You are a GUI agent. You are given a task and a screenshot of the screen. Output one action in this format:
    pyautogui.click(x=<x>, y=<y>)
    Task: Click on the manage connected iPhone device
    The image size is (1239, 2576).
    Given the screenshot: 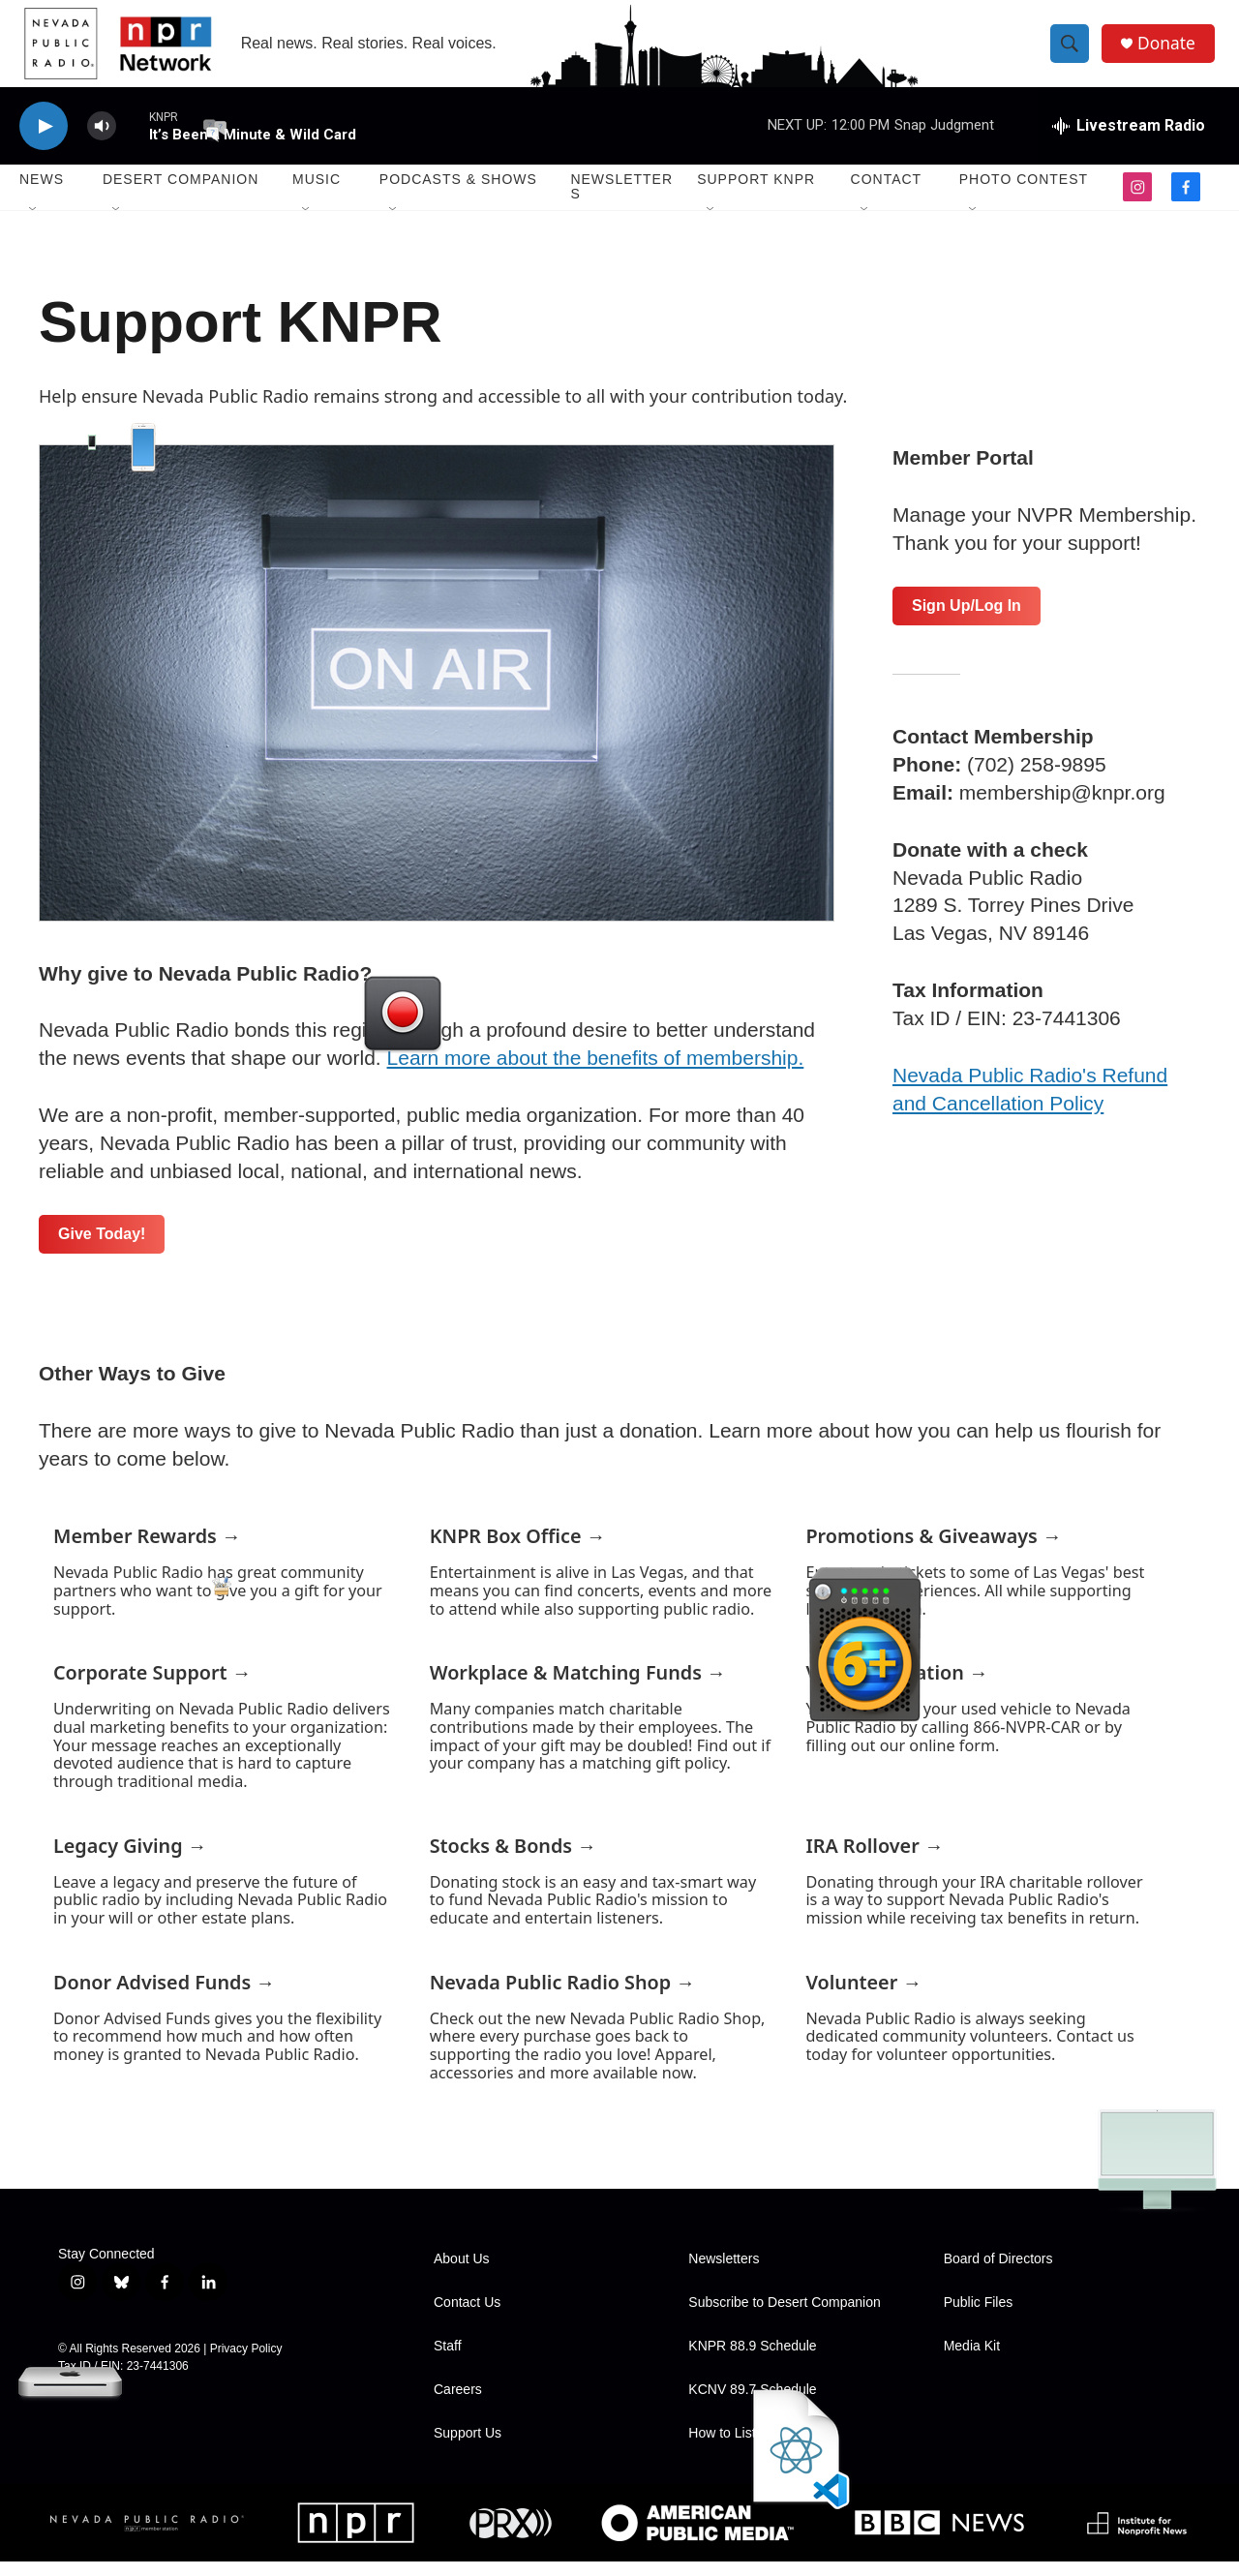 What is the action you would take?
    pyautogui.click(x=143, y=448)
    